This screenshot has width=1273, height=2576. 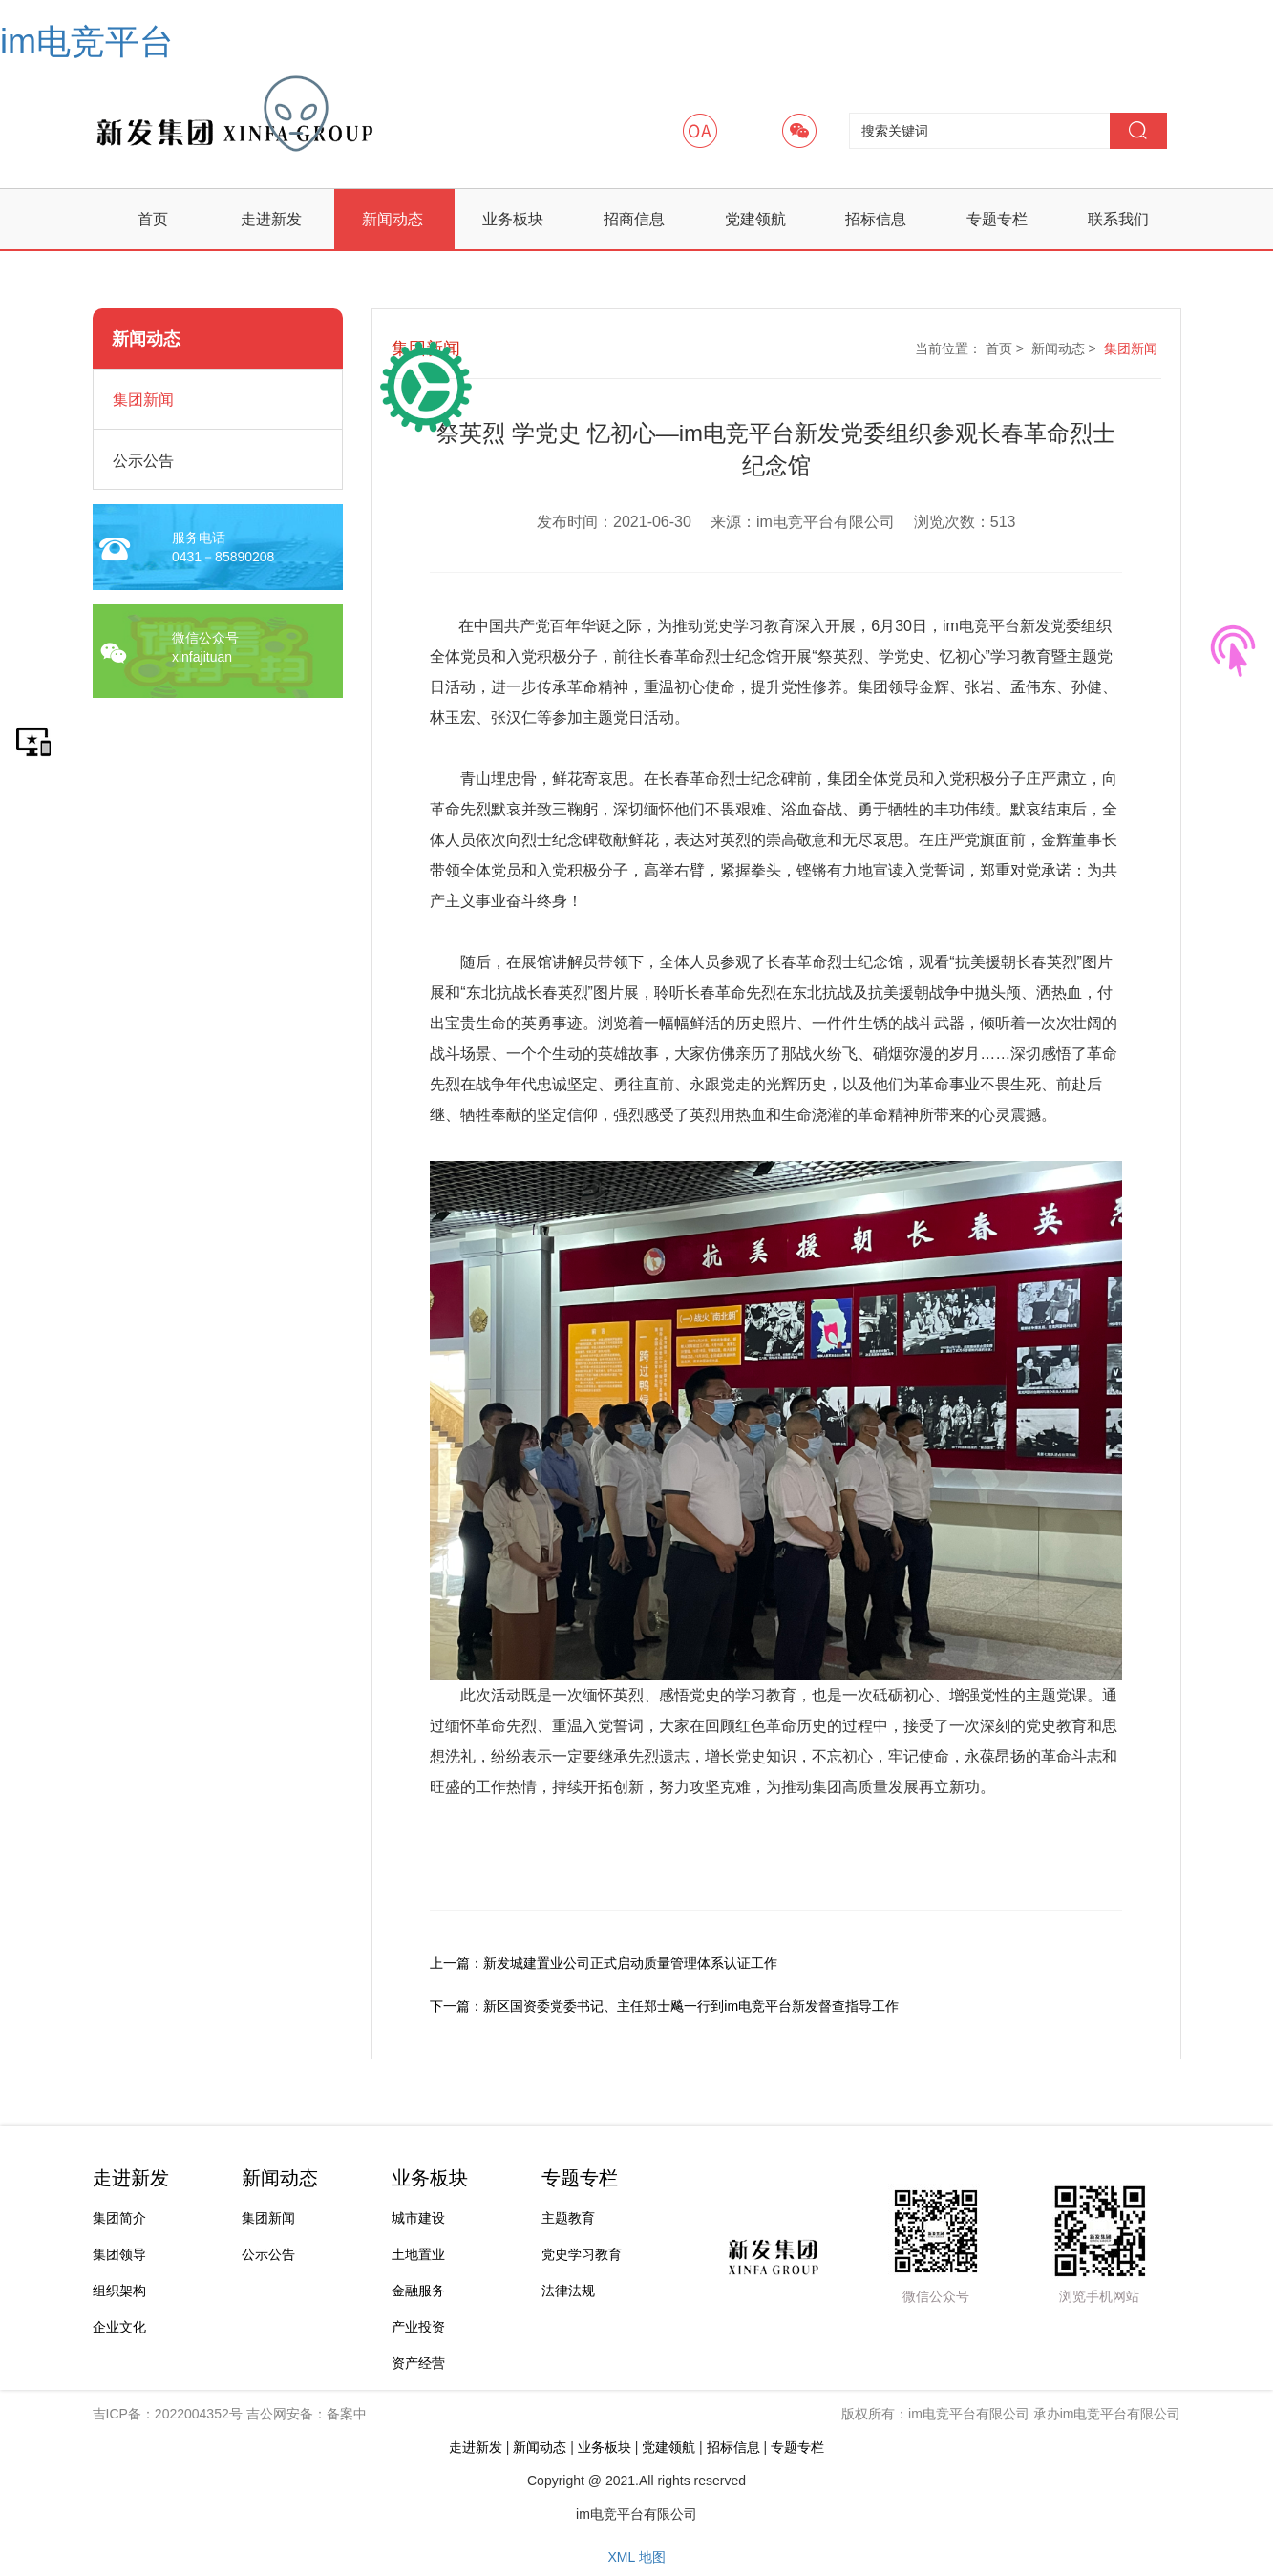 I want to click on tap or click interaction indicator, so click(x=1233, y=651).